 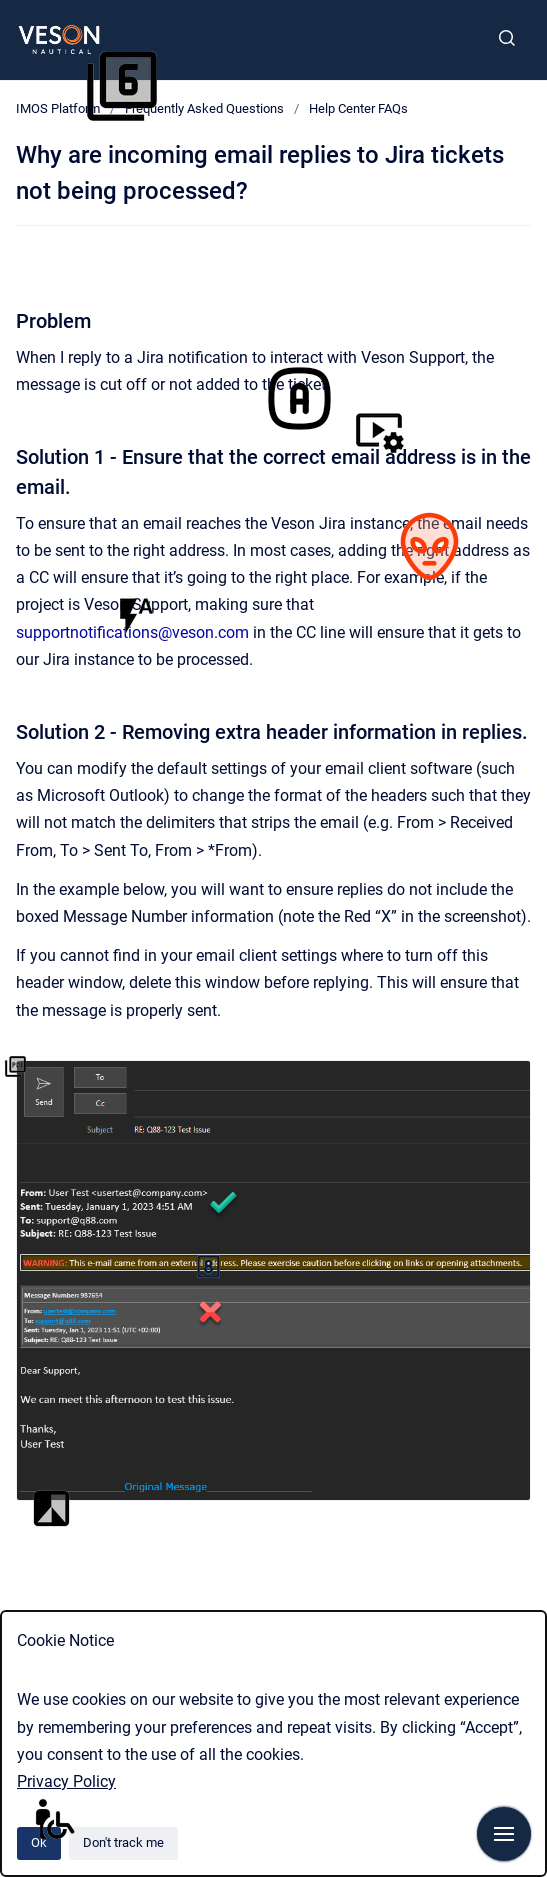 I want to click on filter option 6 in a series of image filters, so click(x=122, y=86).